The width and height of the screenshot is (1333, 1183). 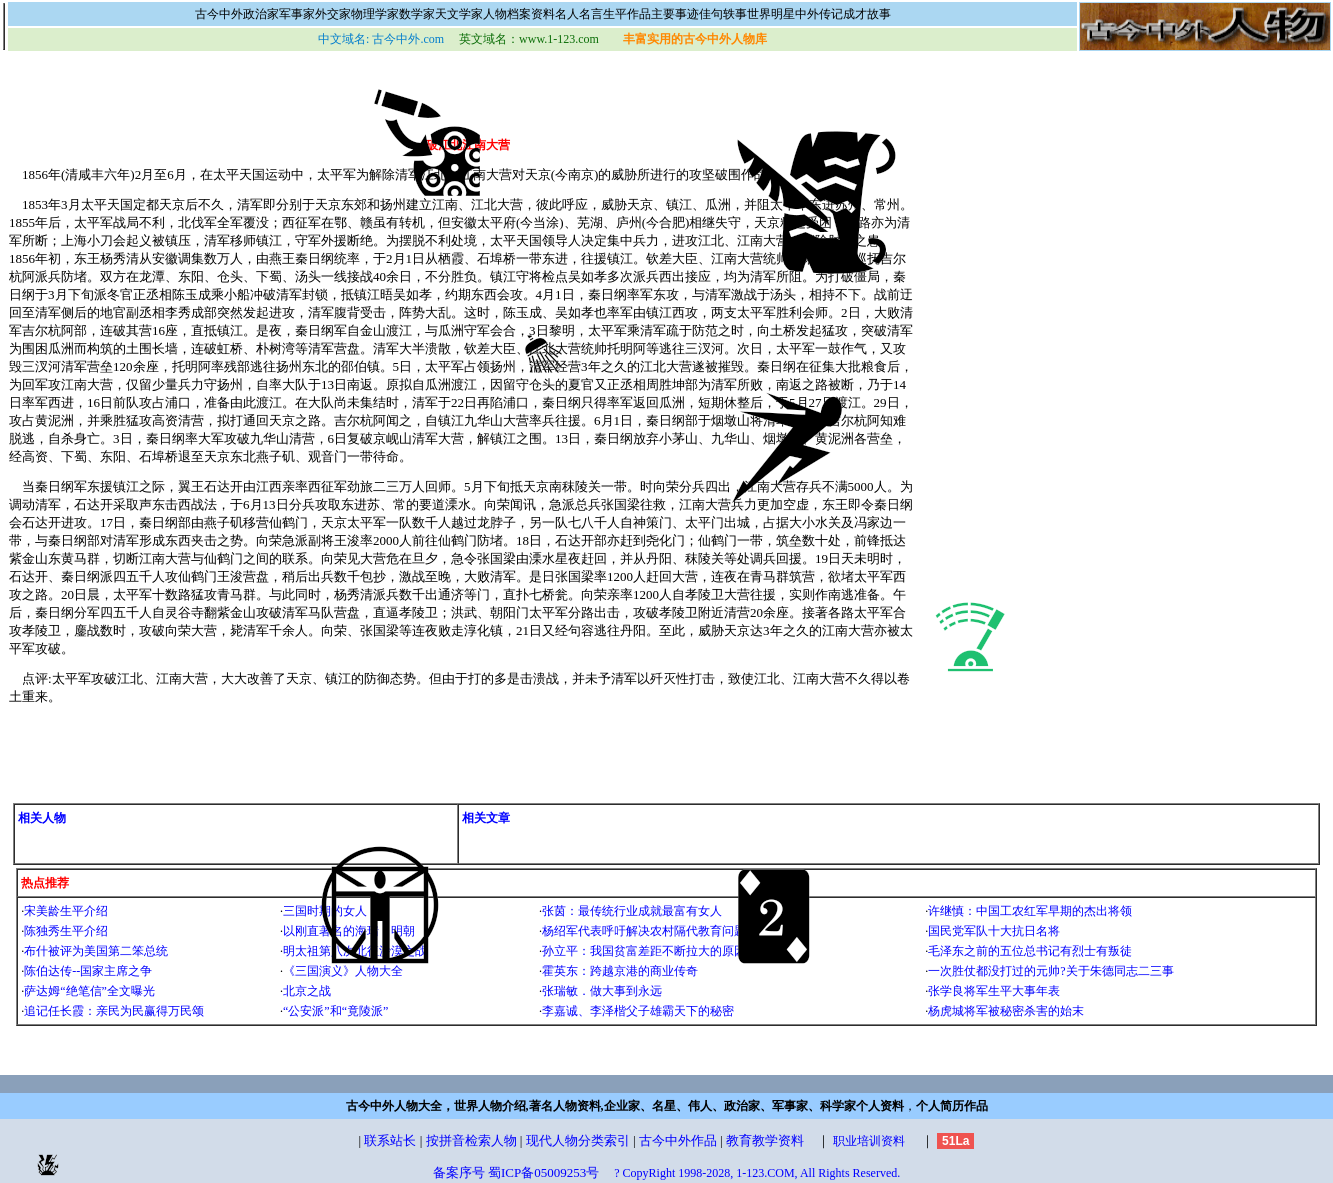 What do you see at coordinates (425, 141) in the screenshot?
I see `reload weapon ammunition` at bounding box center [425, 141].